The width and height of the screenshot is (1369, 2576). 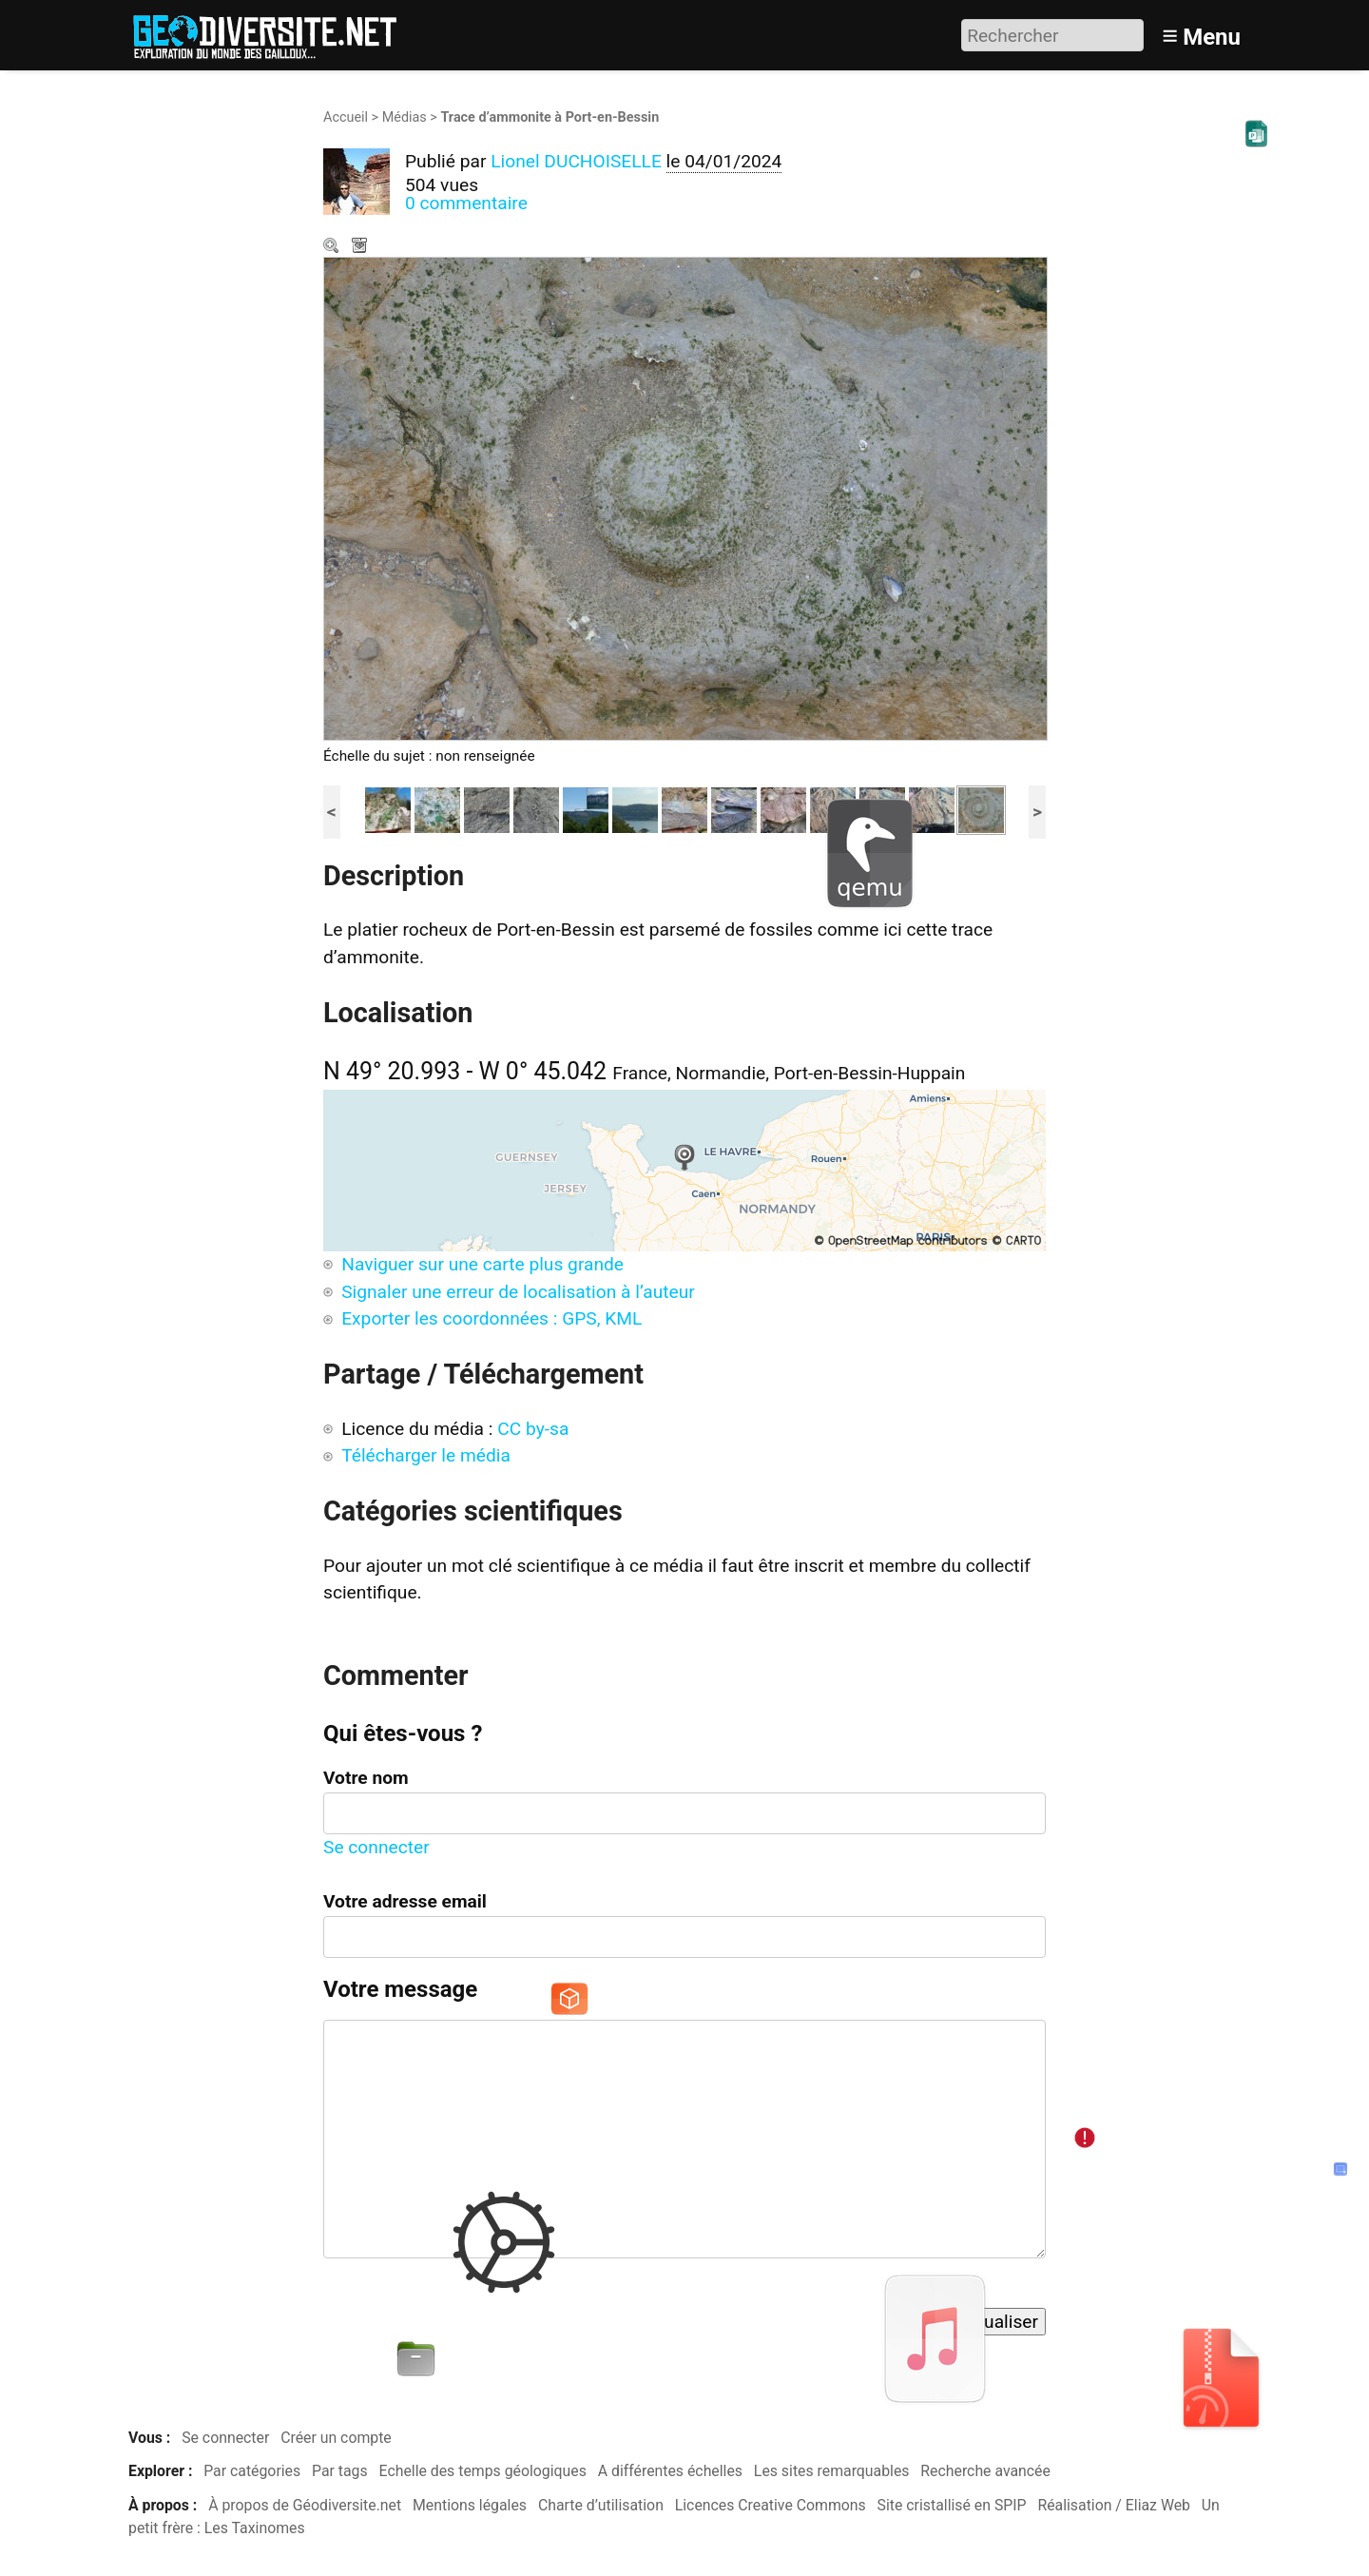 What do you see at coordinates (935, 2338) in the screenshot?
I see `an audio file type indicator` at bounding box center [935, 2338].